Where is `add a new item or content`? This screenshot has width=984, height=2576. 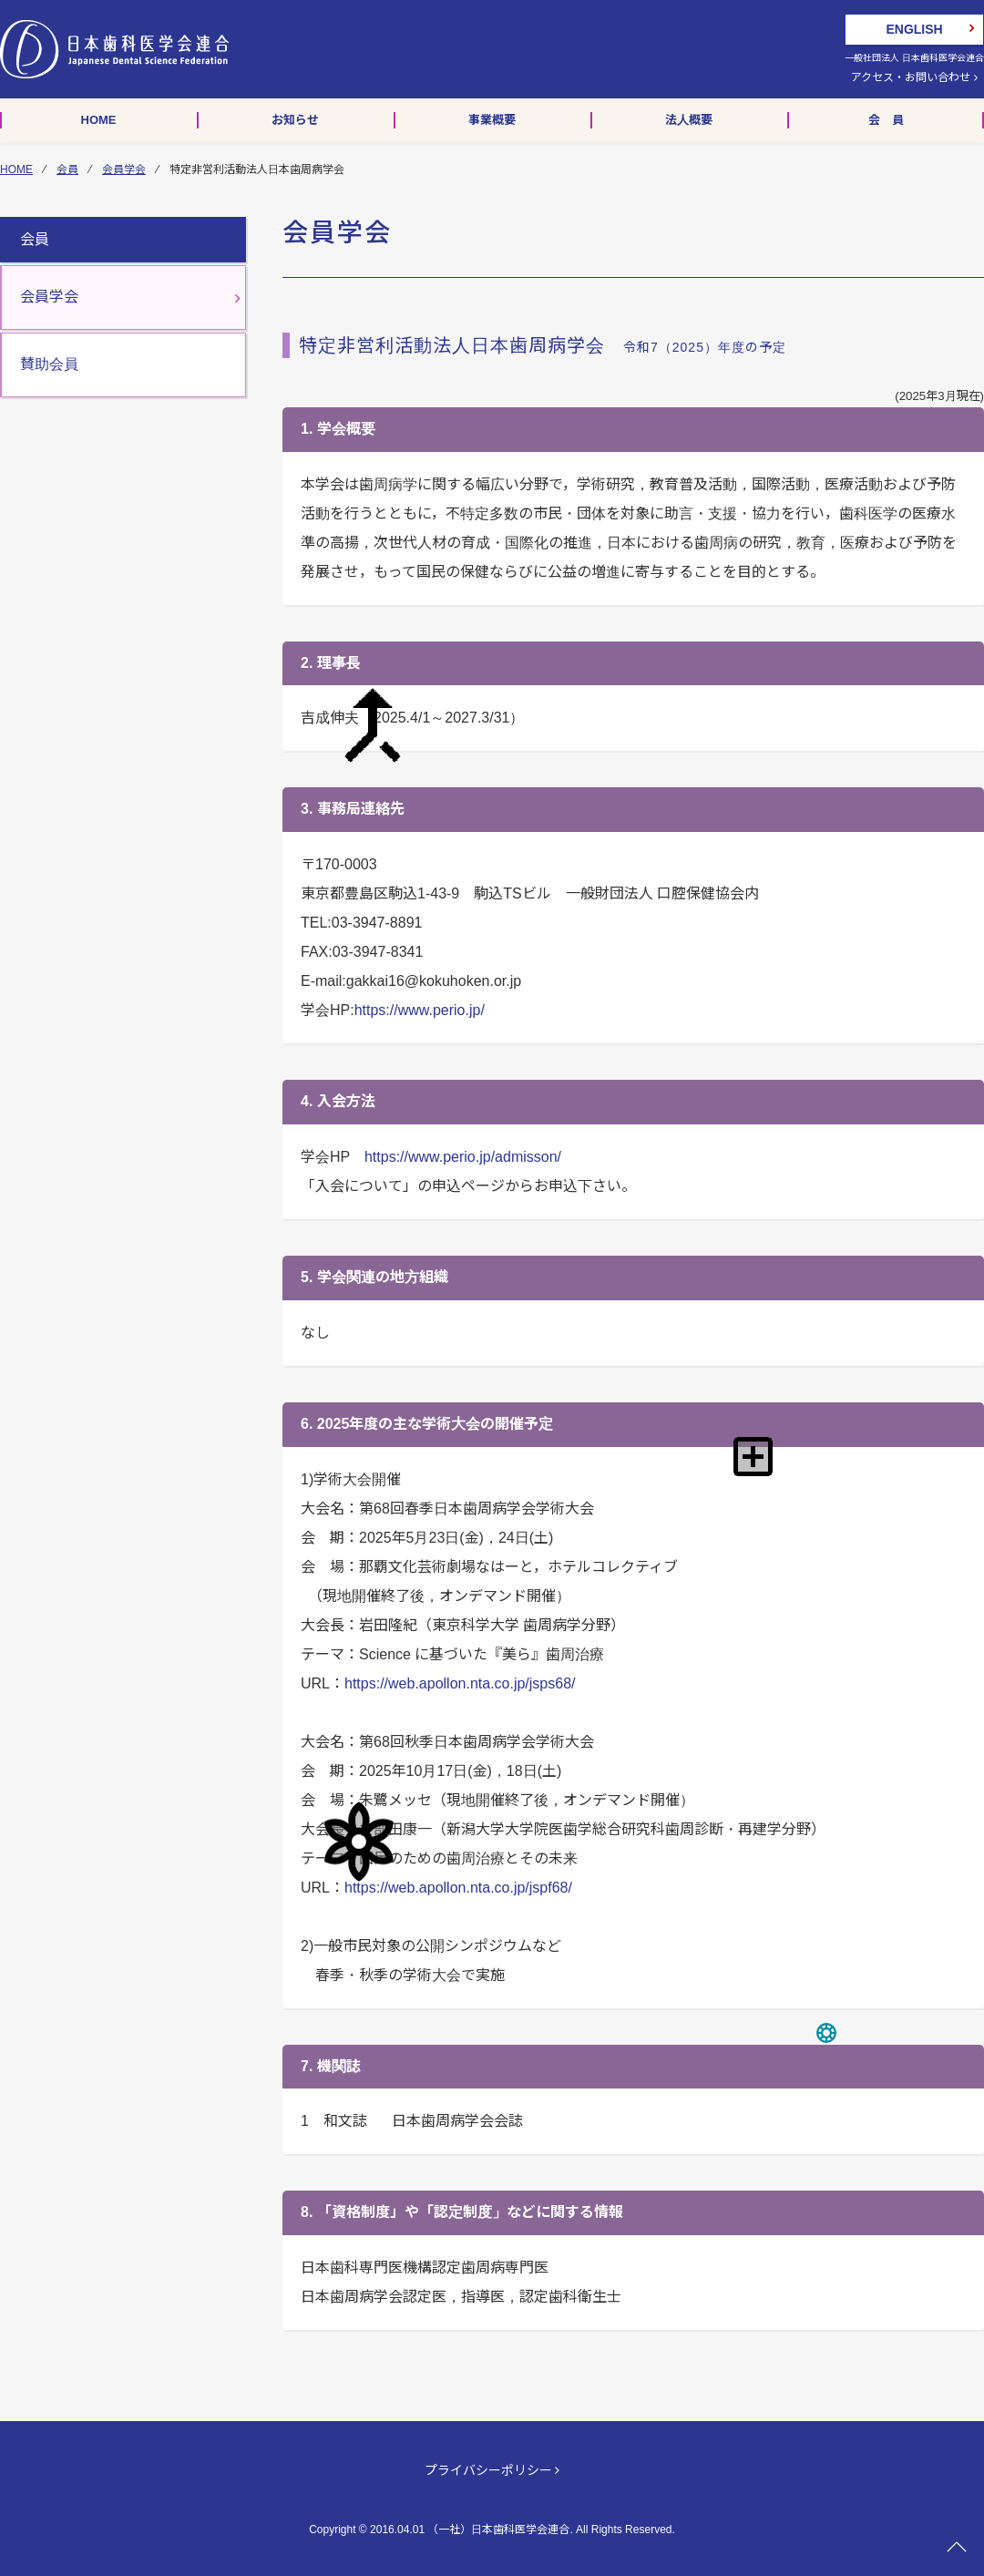
add a new item or content is located at coordinates (753, 1456).